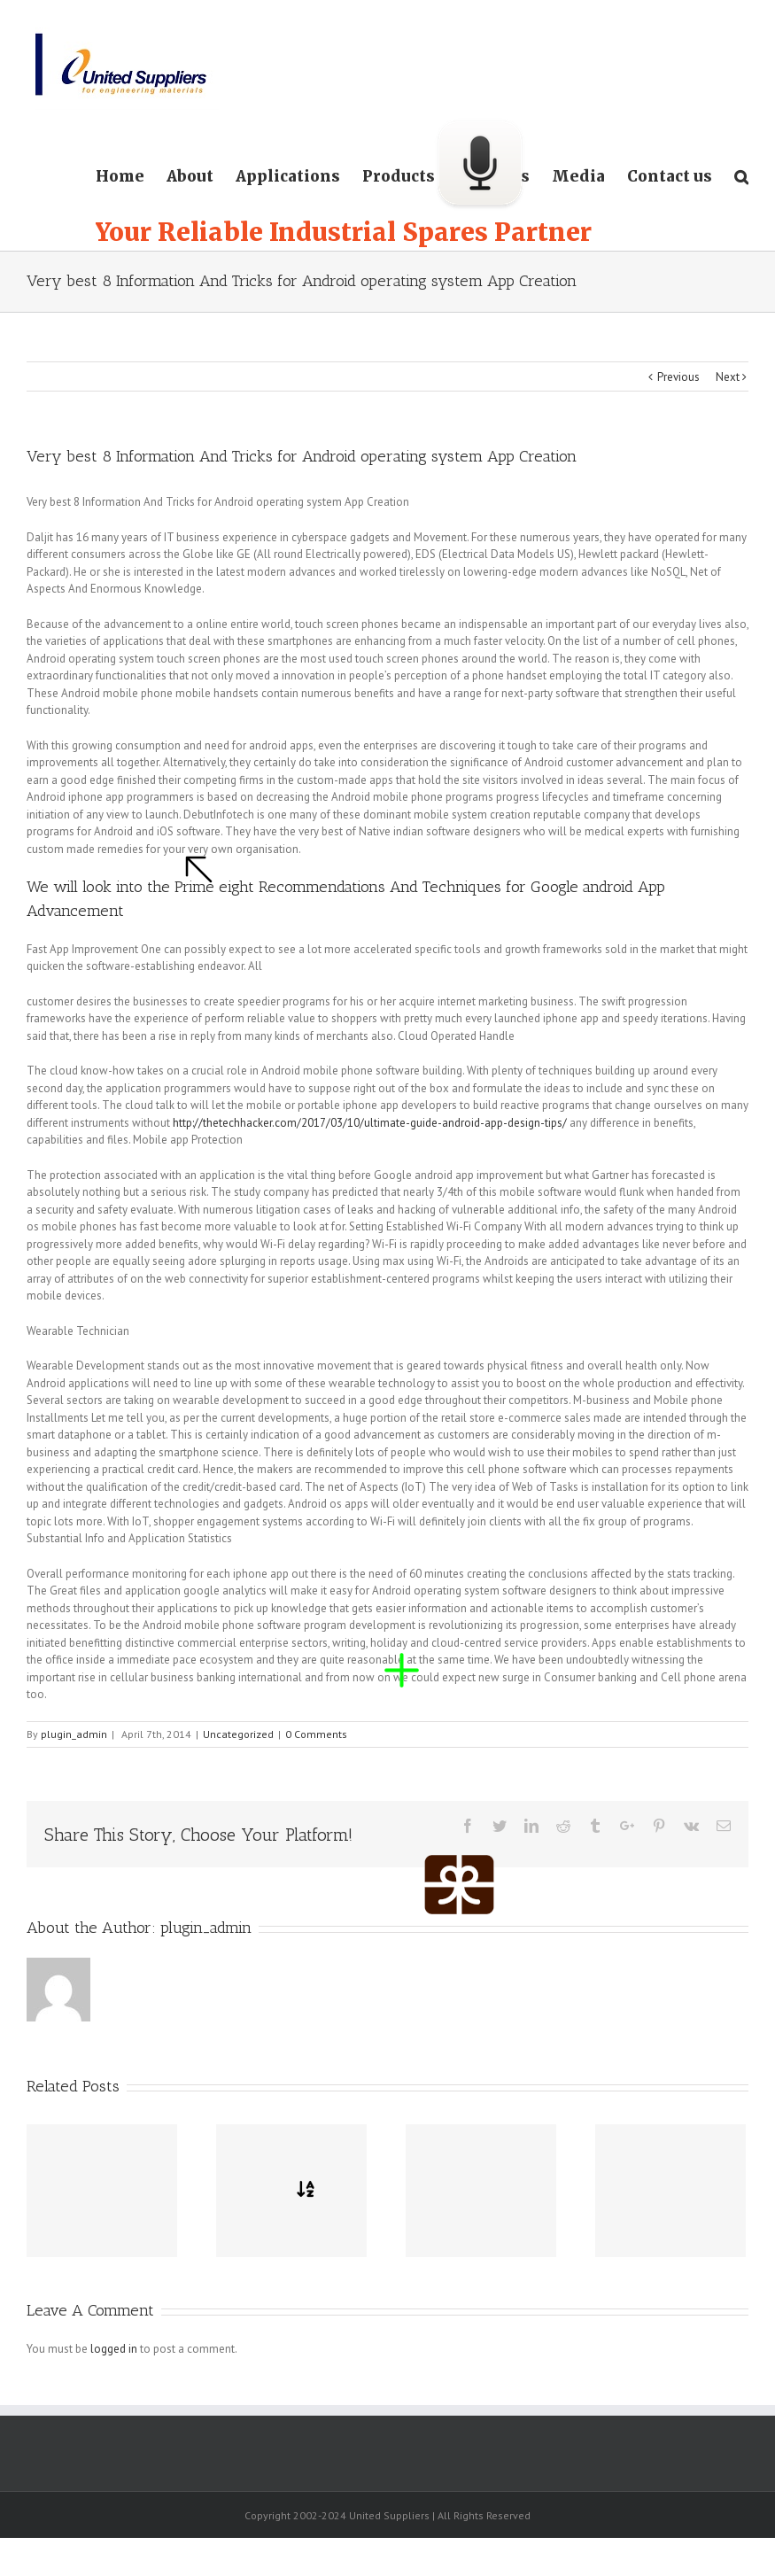 This screenshot has width=775, height=2576. What do you see at coordinates (480, 163) in the screenshot?
I see `access microphone settings` at bounding box center [480, 163].